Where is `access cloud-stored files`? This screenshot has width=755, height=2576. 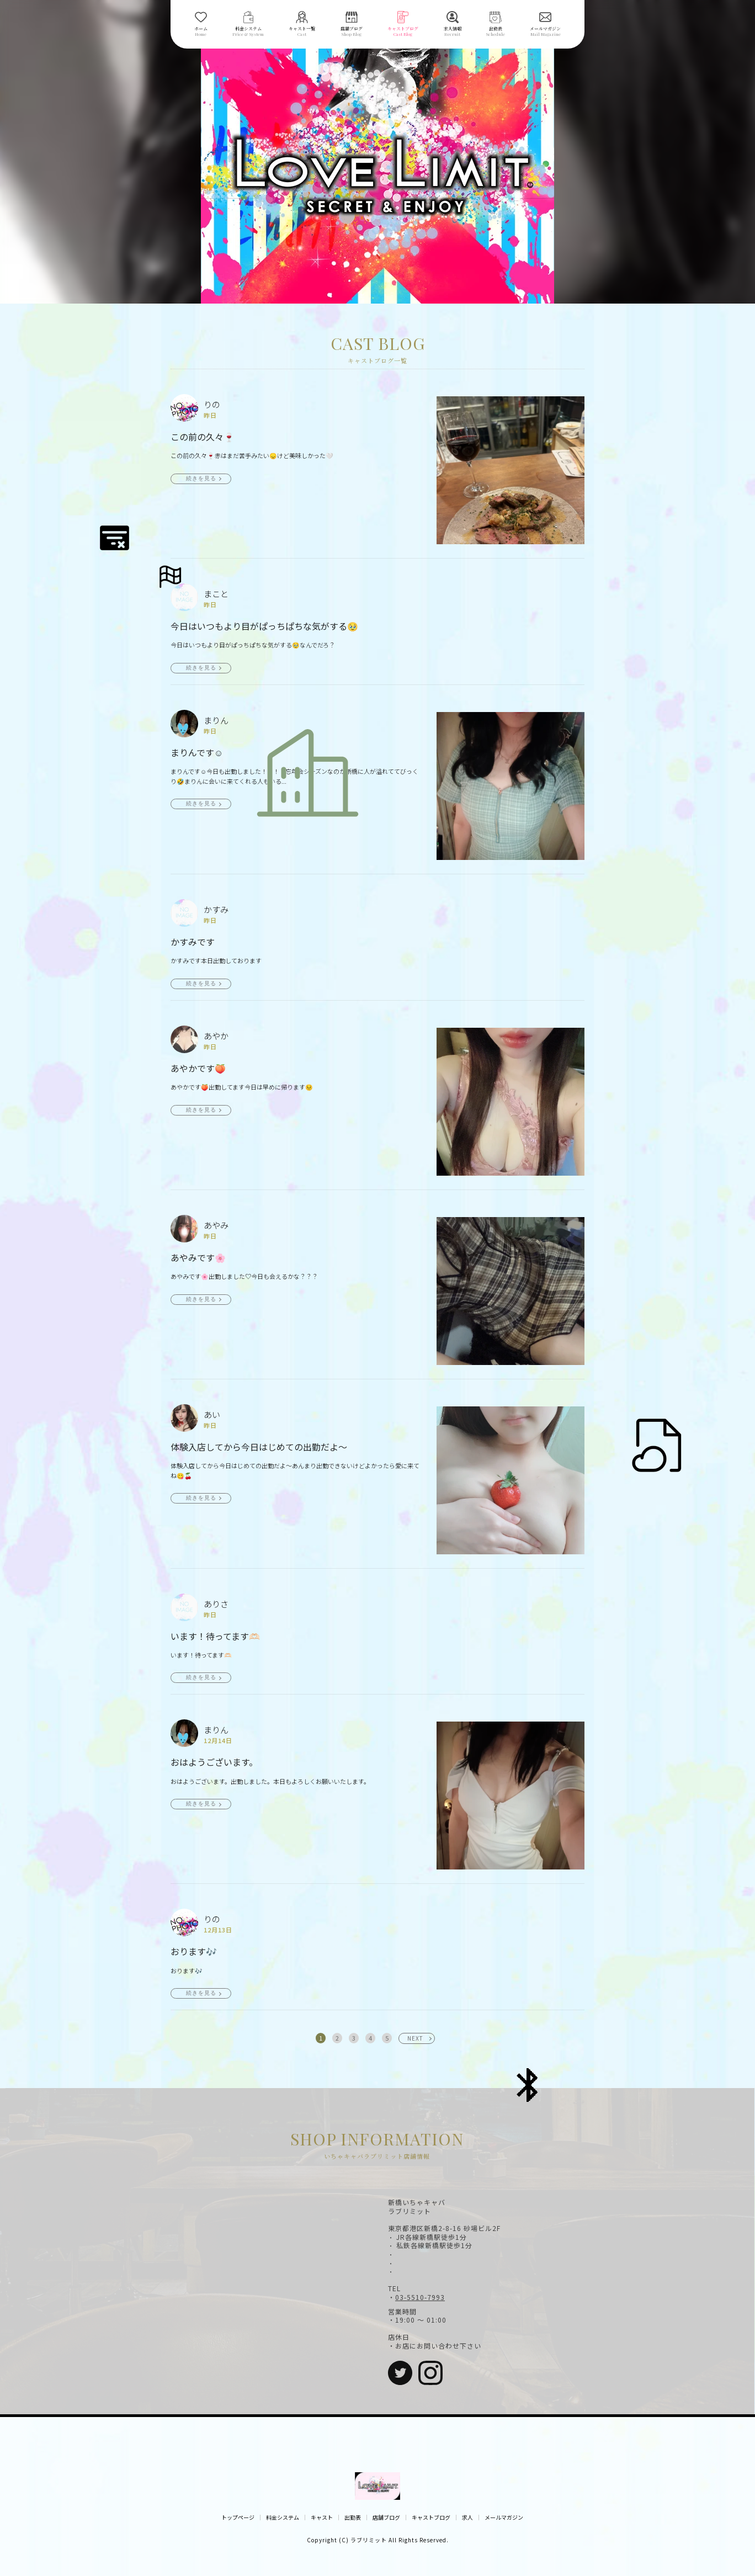 access cloud-stored files is located at coordinates (658, 1445).